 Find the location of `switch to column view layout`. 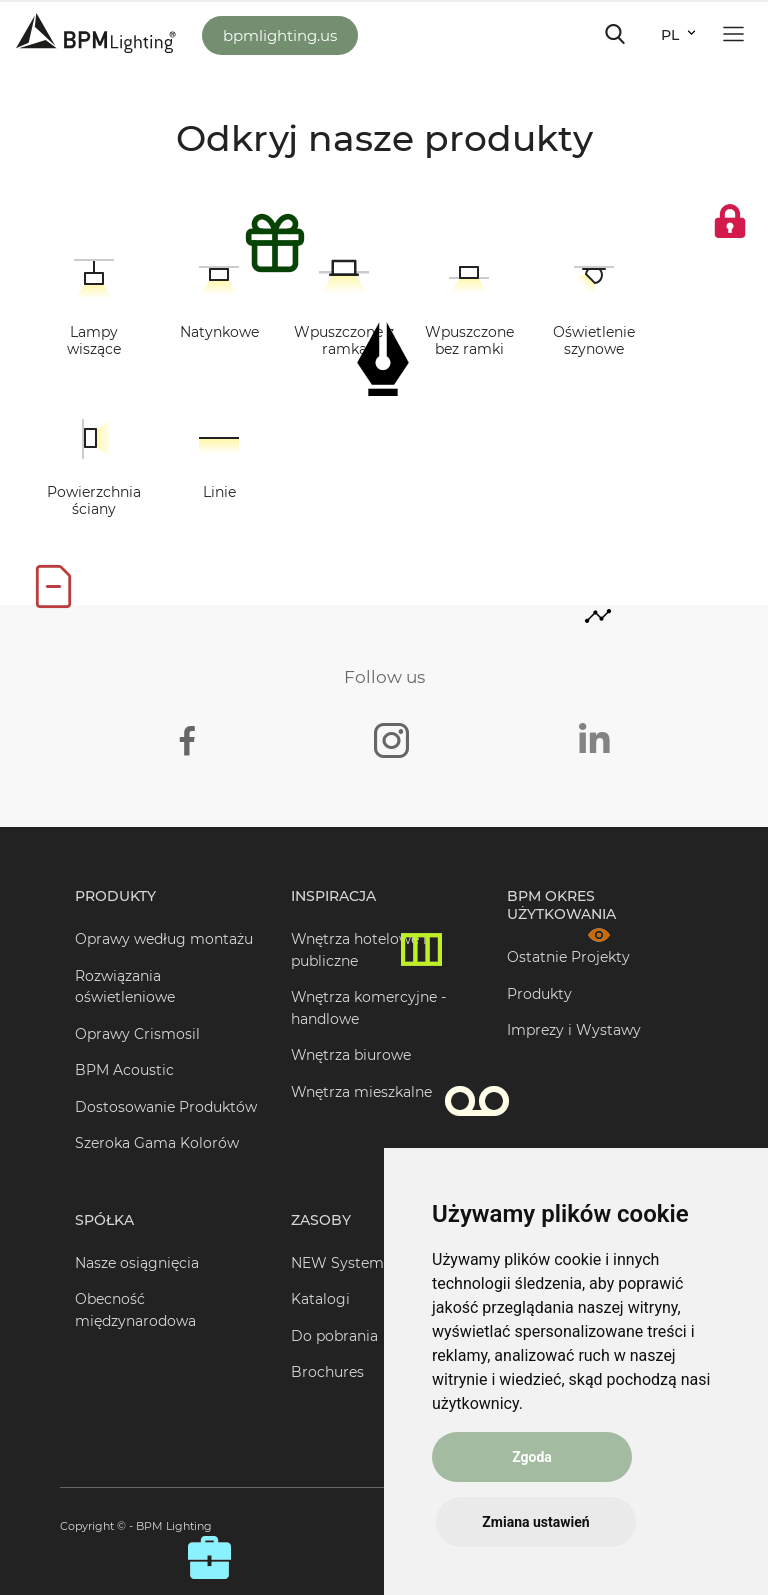

switch to column view layout is located at coordinates (421, 949).